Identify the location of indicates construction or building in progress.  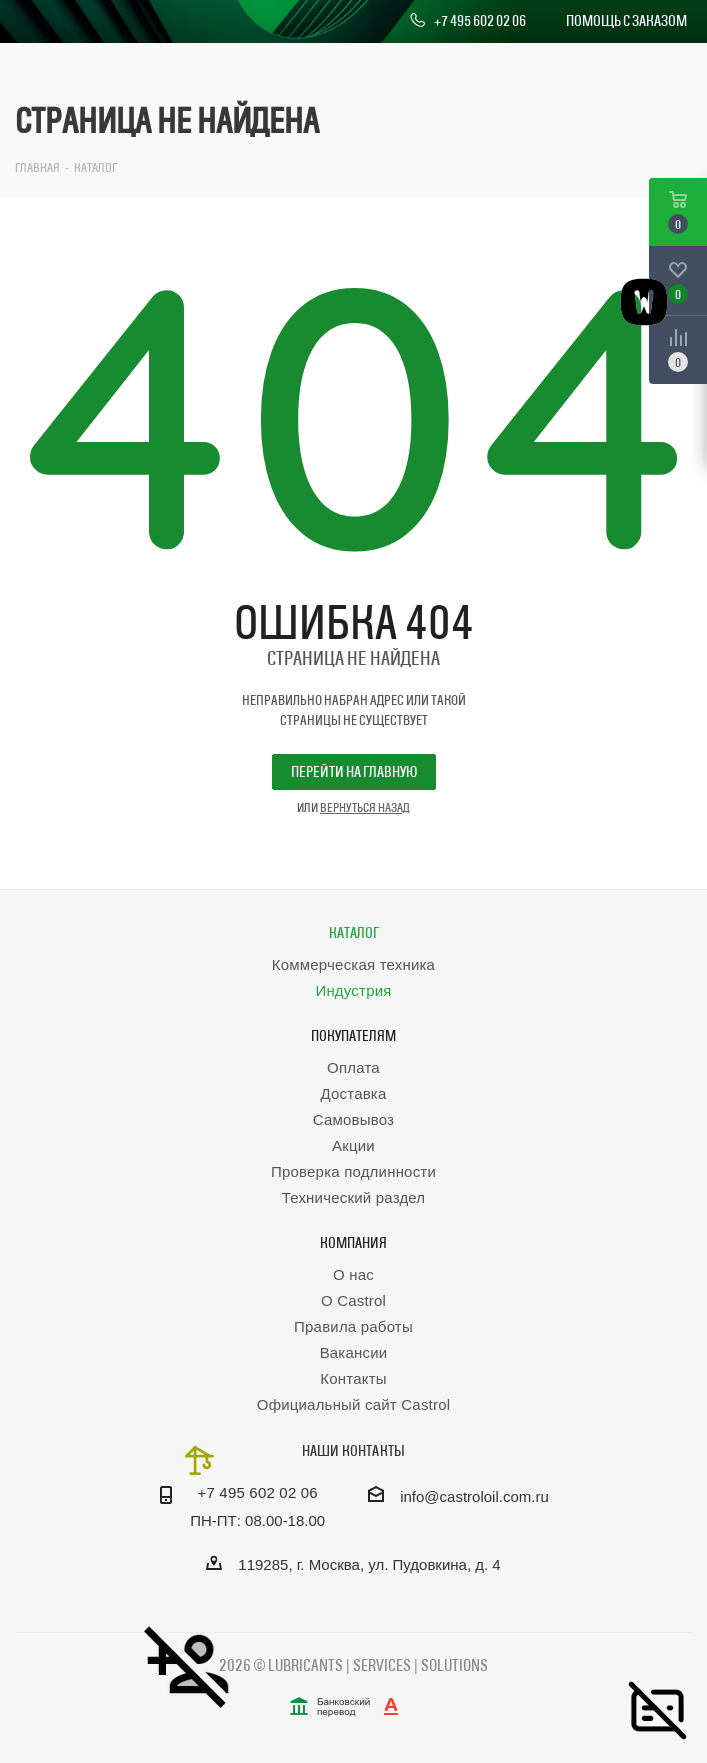
(199, 1460).